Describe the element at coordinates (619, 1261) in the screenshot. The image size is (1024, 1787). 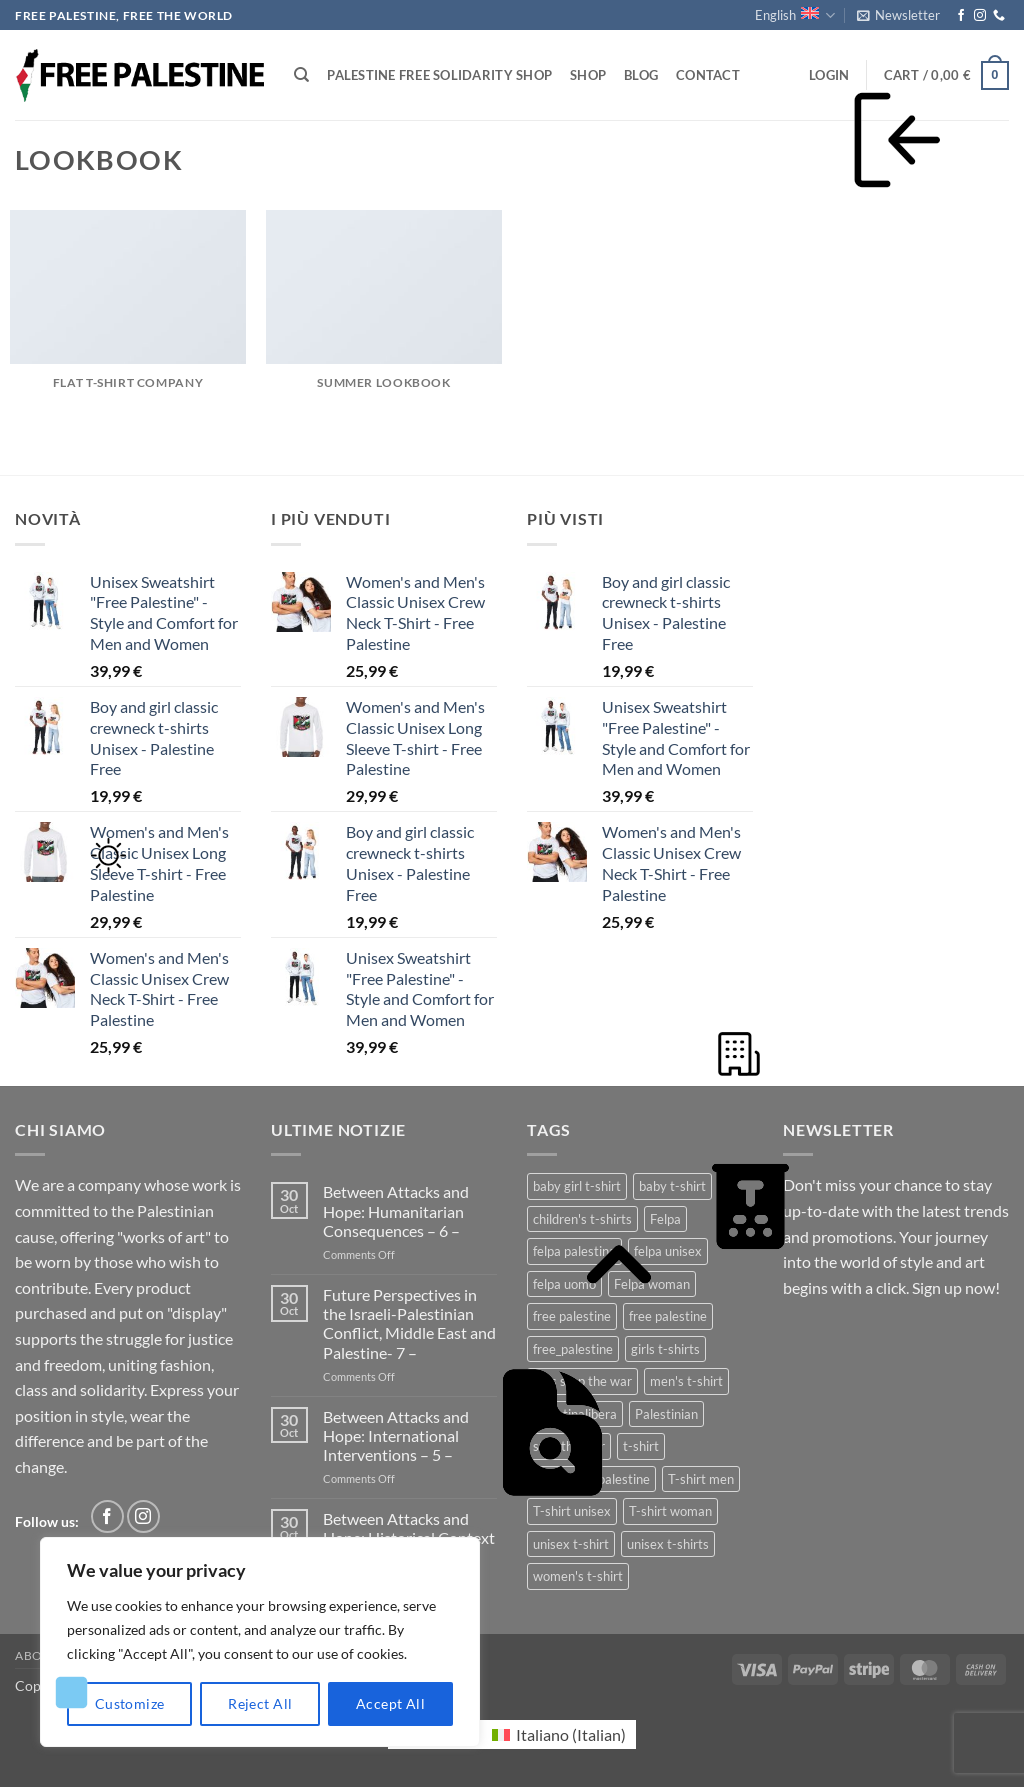
I see `collapse an expanded section` at that location.